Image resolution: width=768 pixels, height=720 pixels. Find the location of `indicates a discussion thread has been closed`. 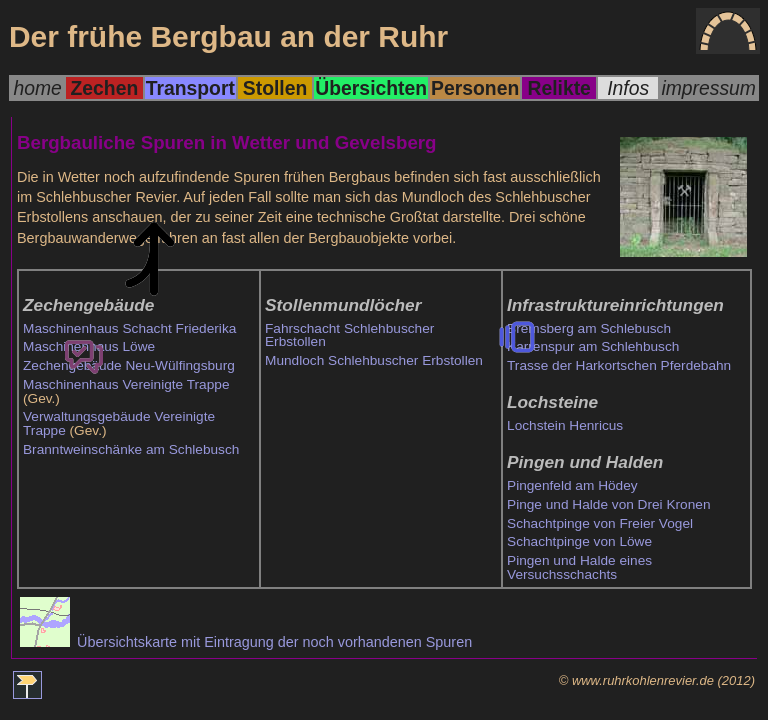

indicates a discussion thread has been closed is located at coordinates (84, 357).